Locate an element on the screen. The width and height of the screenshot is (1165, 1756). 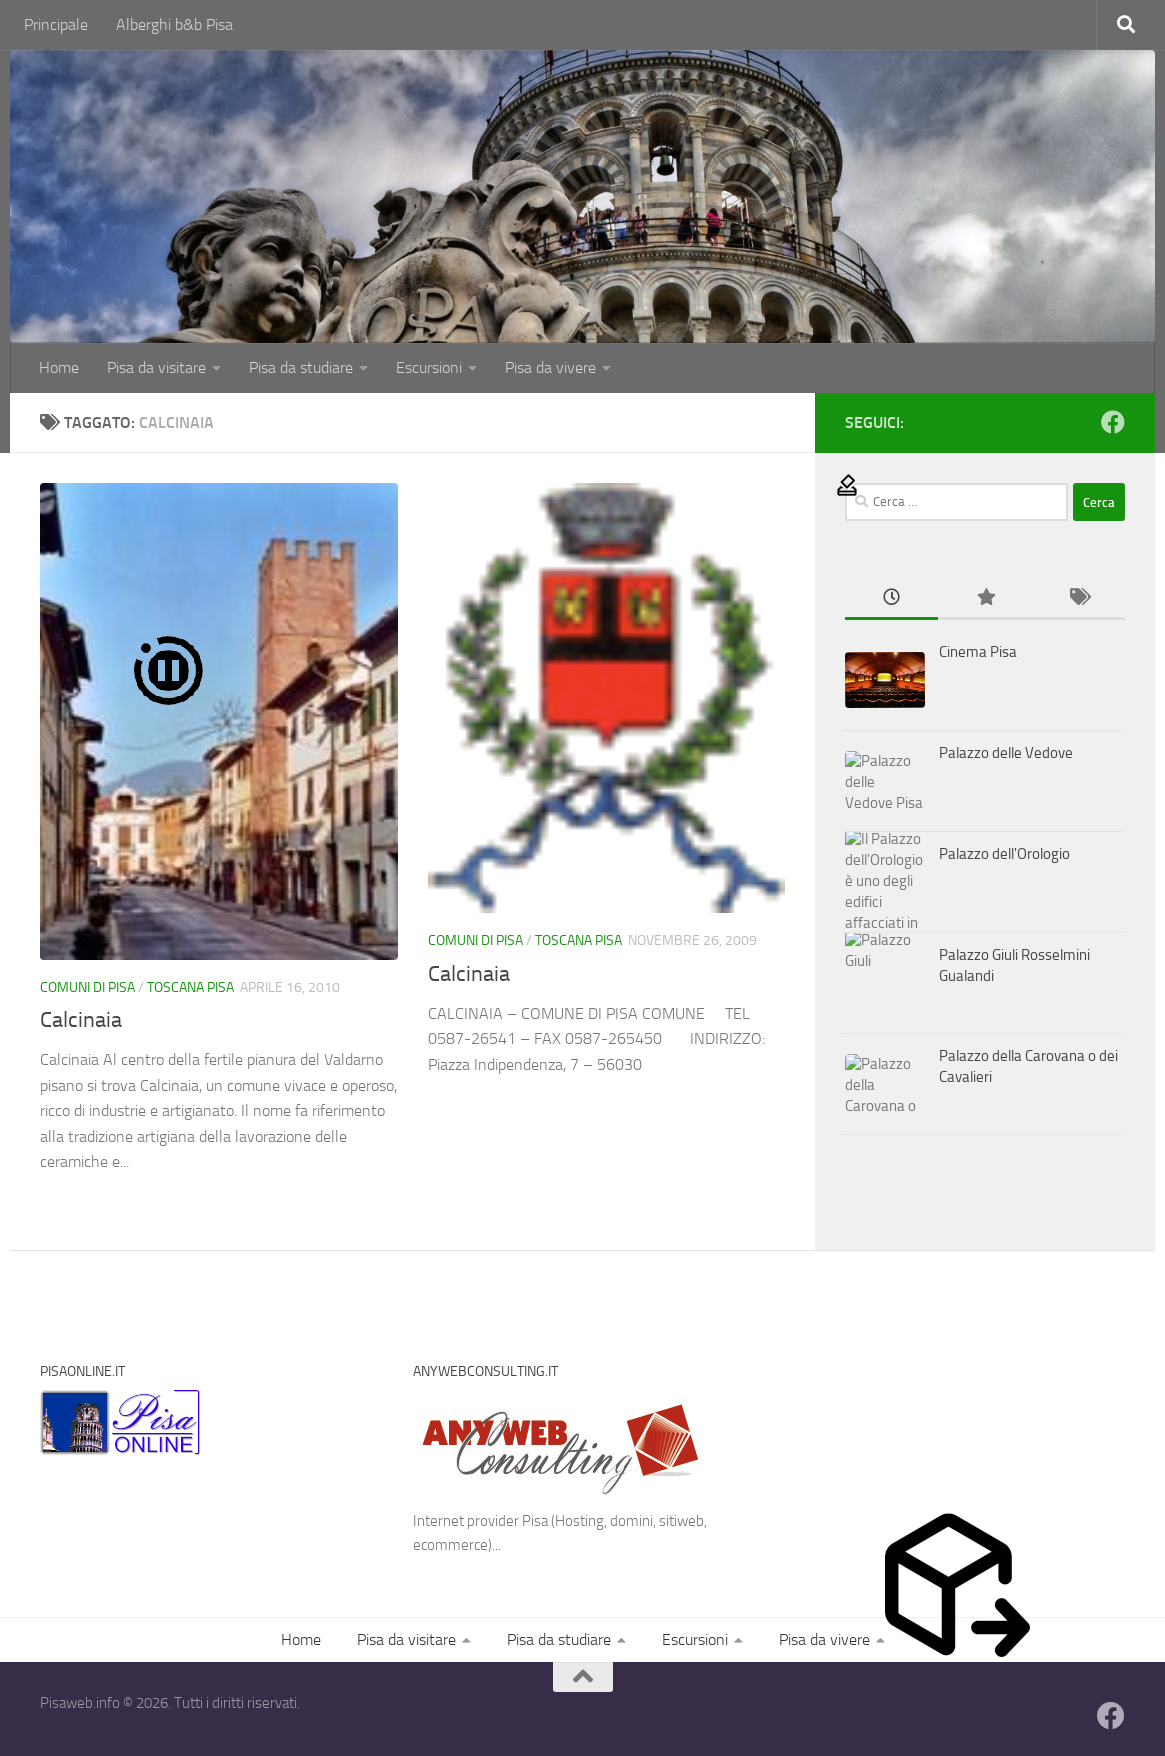
view packages that depend on this repository is located at coordinates (957, 1584).